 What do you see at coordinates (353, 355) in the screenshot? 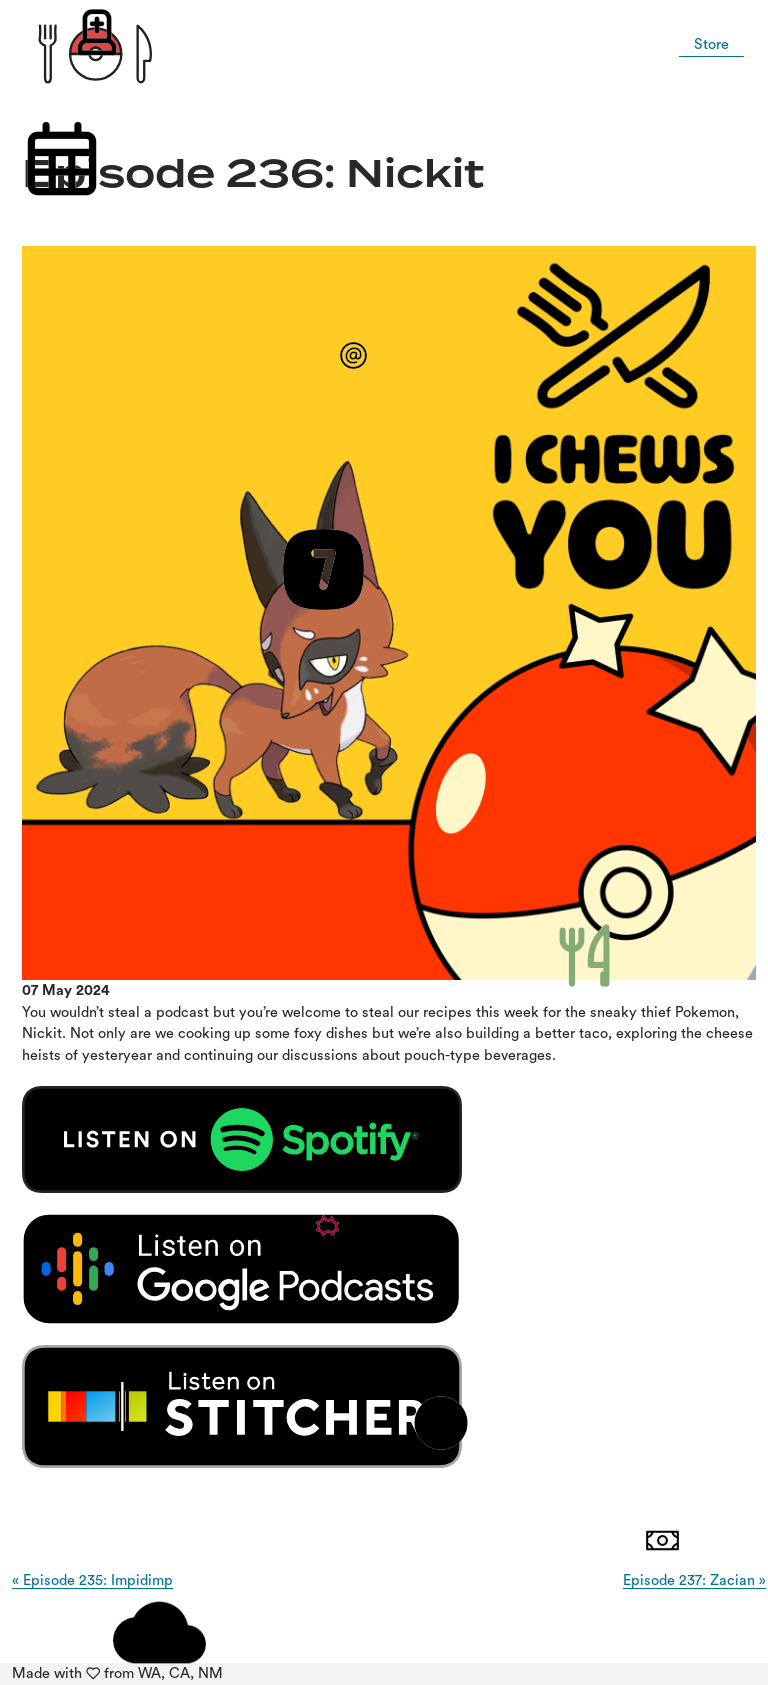
I see `mention a user or tag someone` at bounding box center [353, 355].